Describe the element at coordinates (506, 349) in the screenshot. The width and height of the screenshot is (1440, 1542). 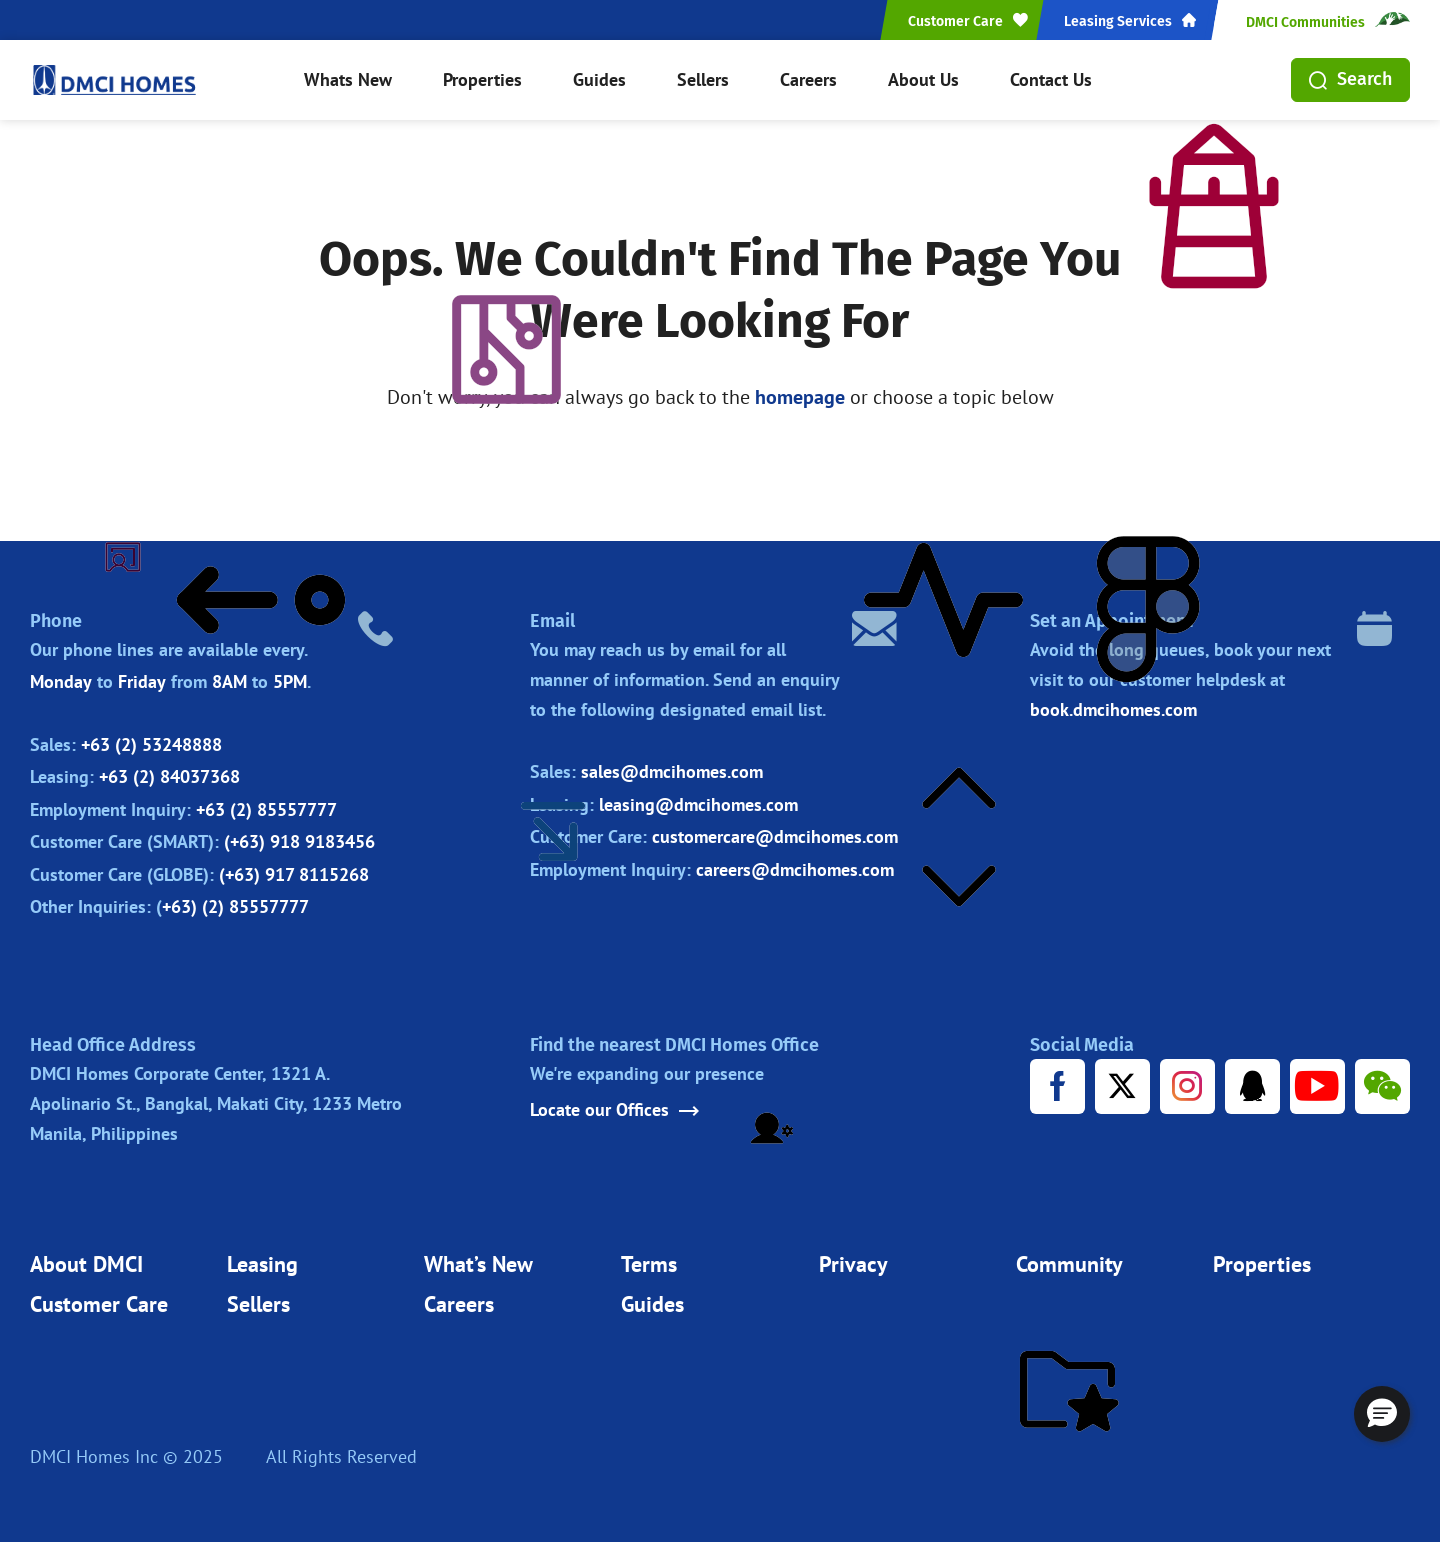
I see `access hardware or circuit settings` at that location.